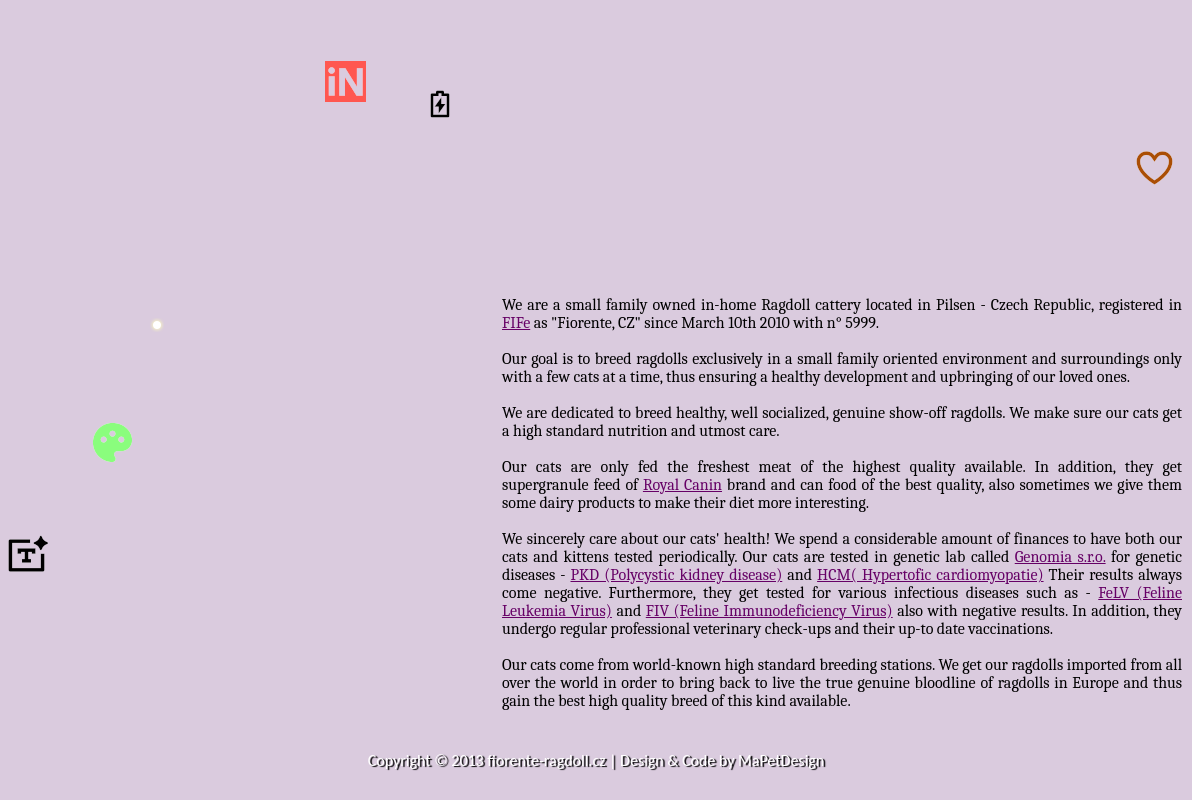 The image size is (1192, 800). Describe the element at coordinates (112, 442) in the screenshot. I see `access color or theme customization options` at that location.